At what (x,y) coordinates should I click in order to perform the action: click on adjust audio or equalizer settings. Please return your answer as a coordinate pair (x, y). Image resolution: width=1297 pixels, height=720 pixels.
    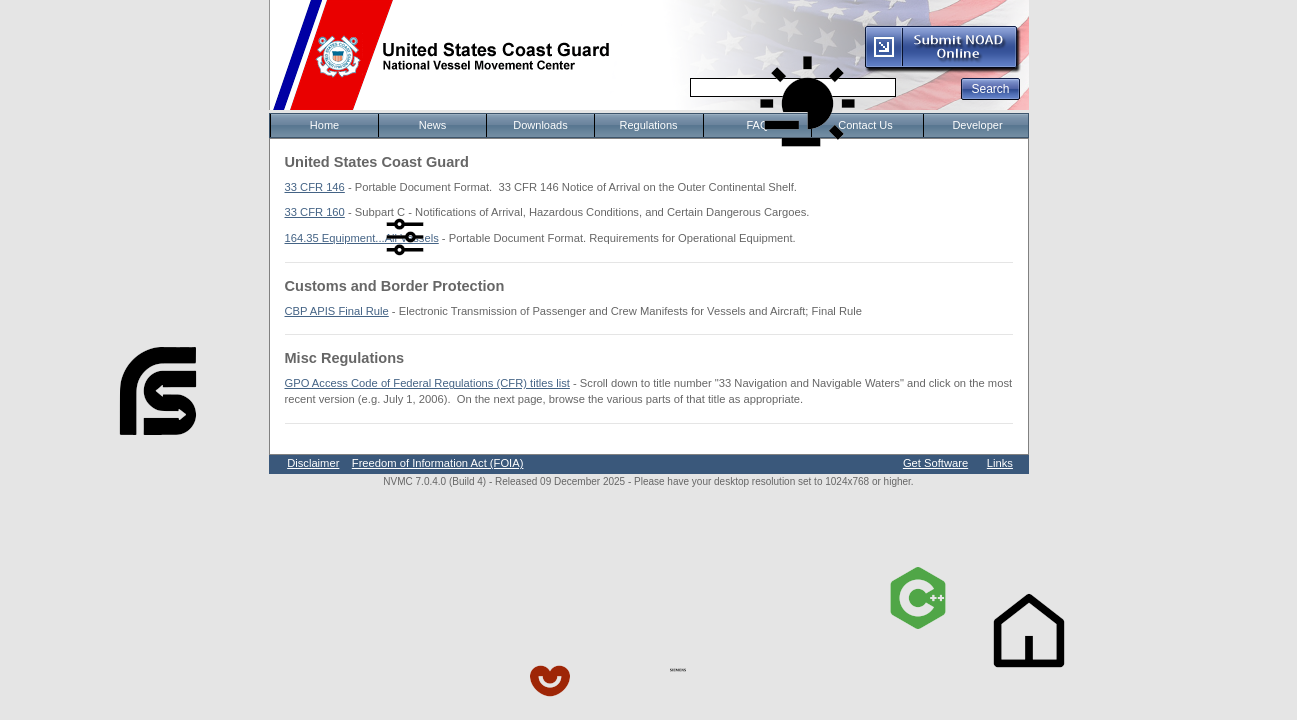
    Looking at the image, I should click on (405, 237).